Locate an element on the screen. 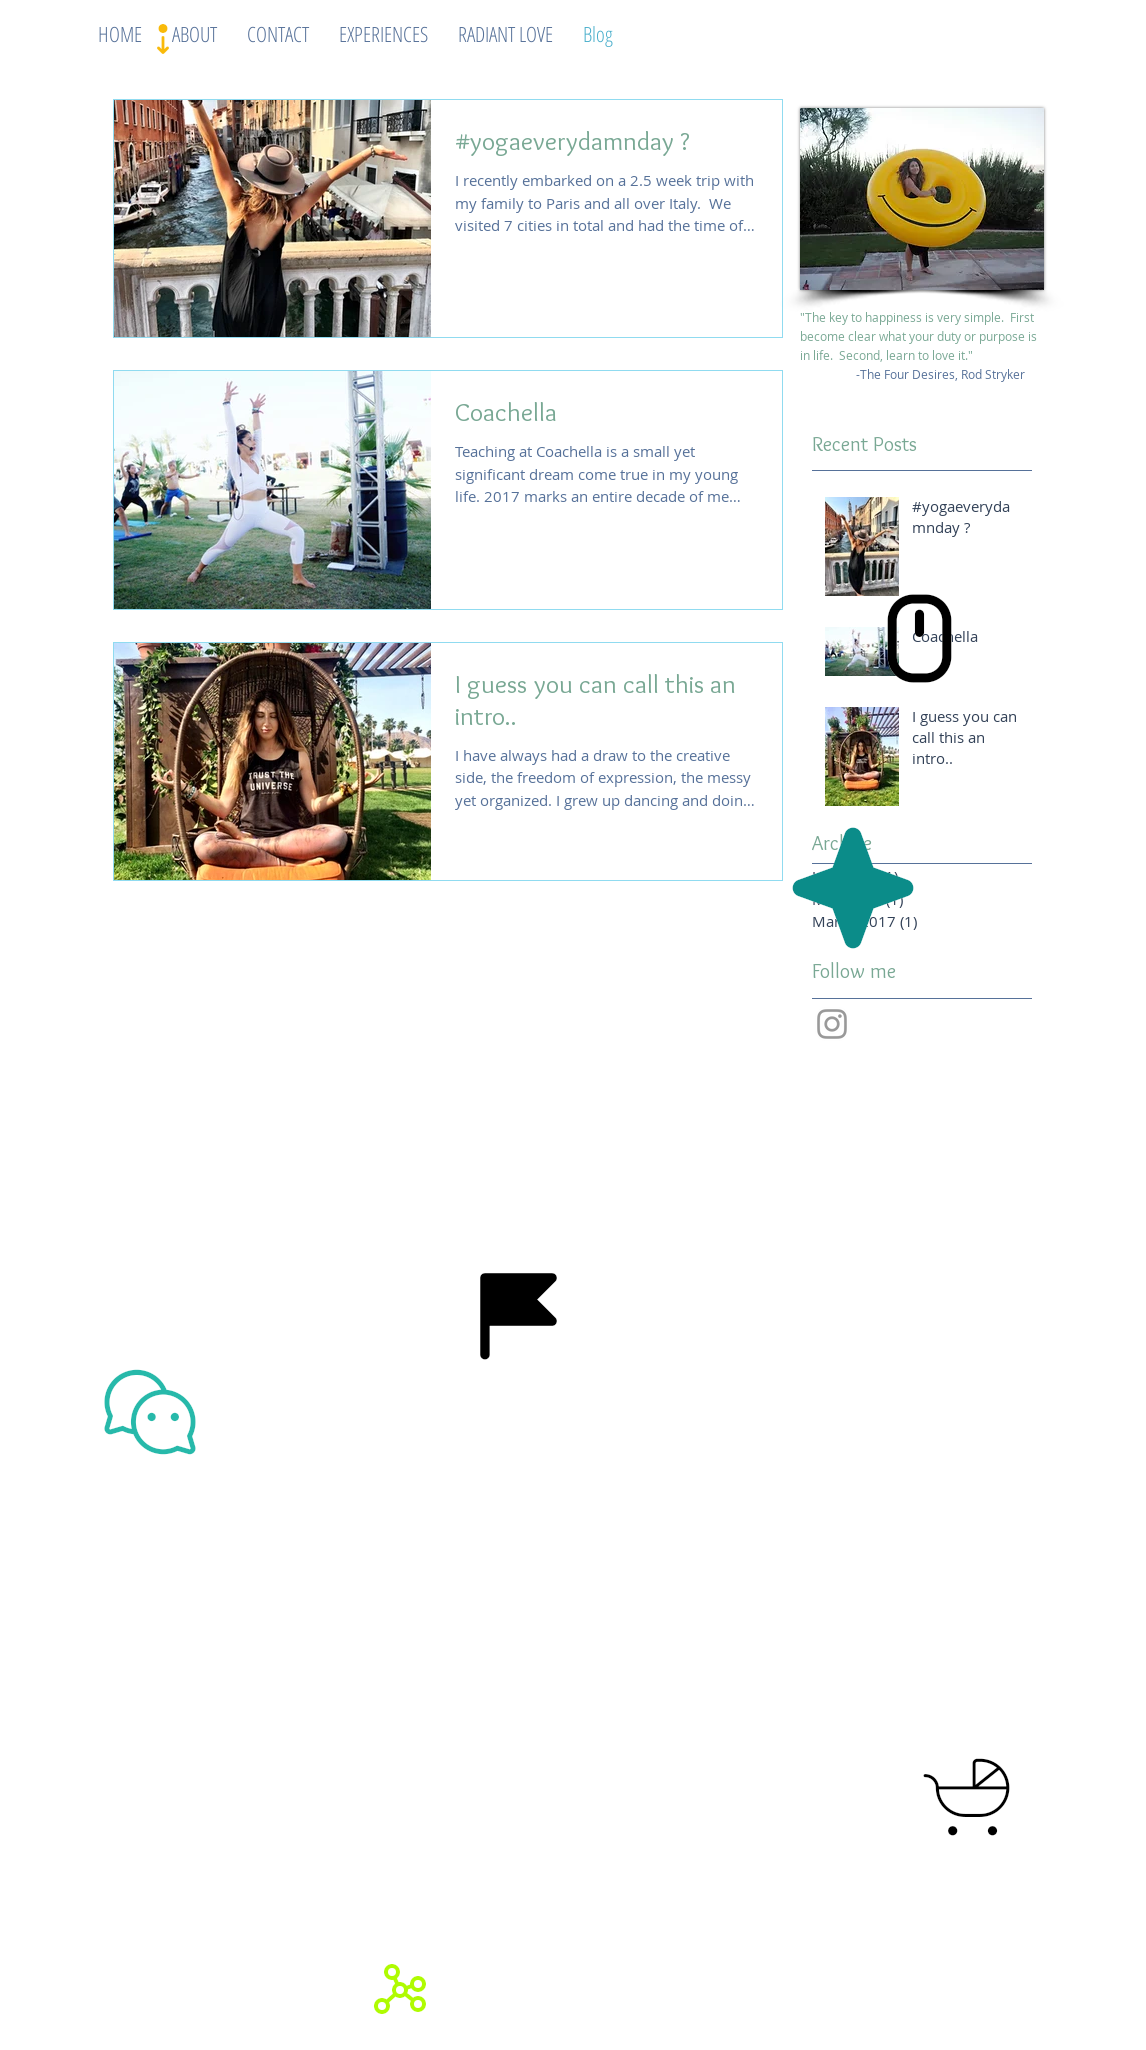 This screenshot has width=1146, height=2050. mouse input device indicator is located at coordinates (919, 638).